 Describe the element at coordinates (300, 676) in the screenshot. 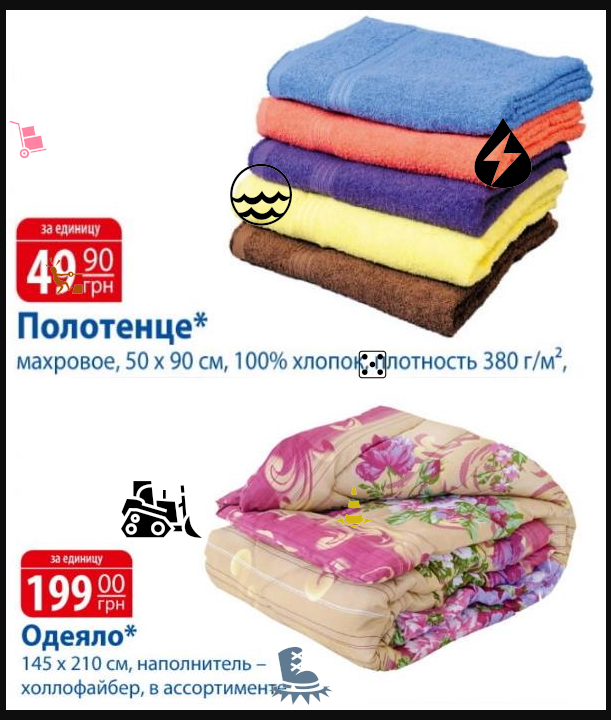

I see `perform a stomp or ground attack` at that location.